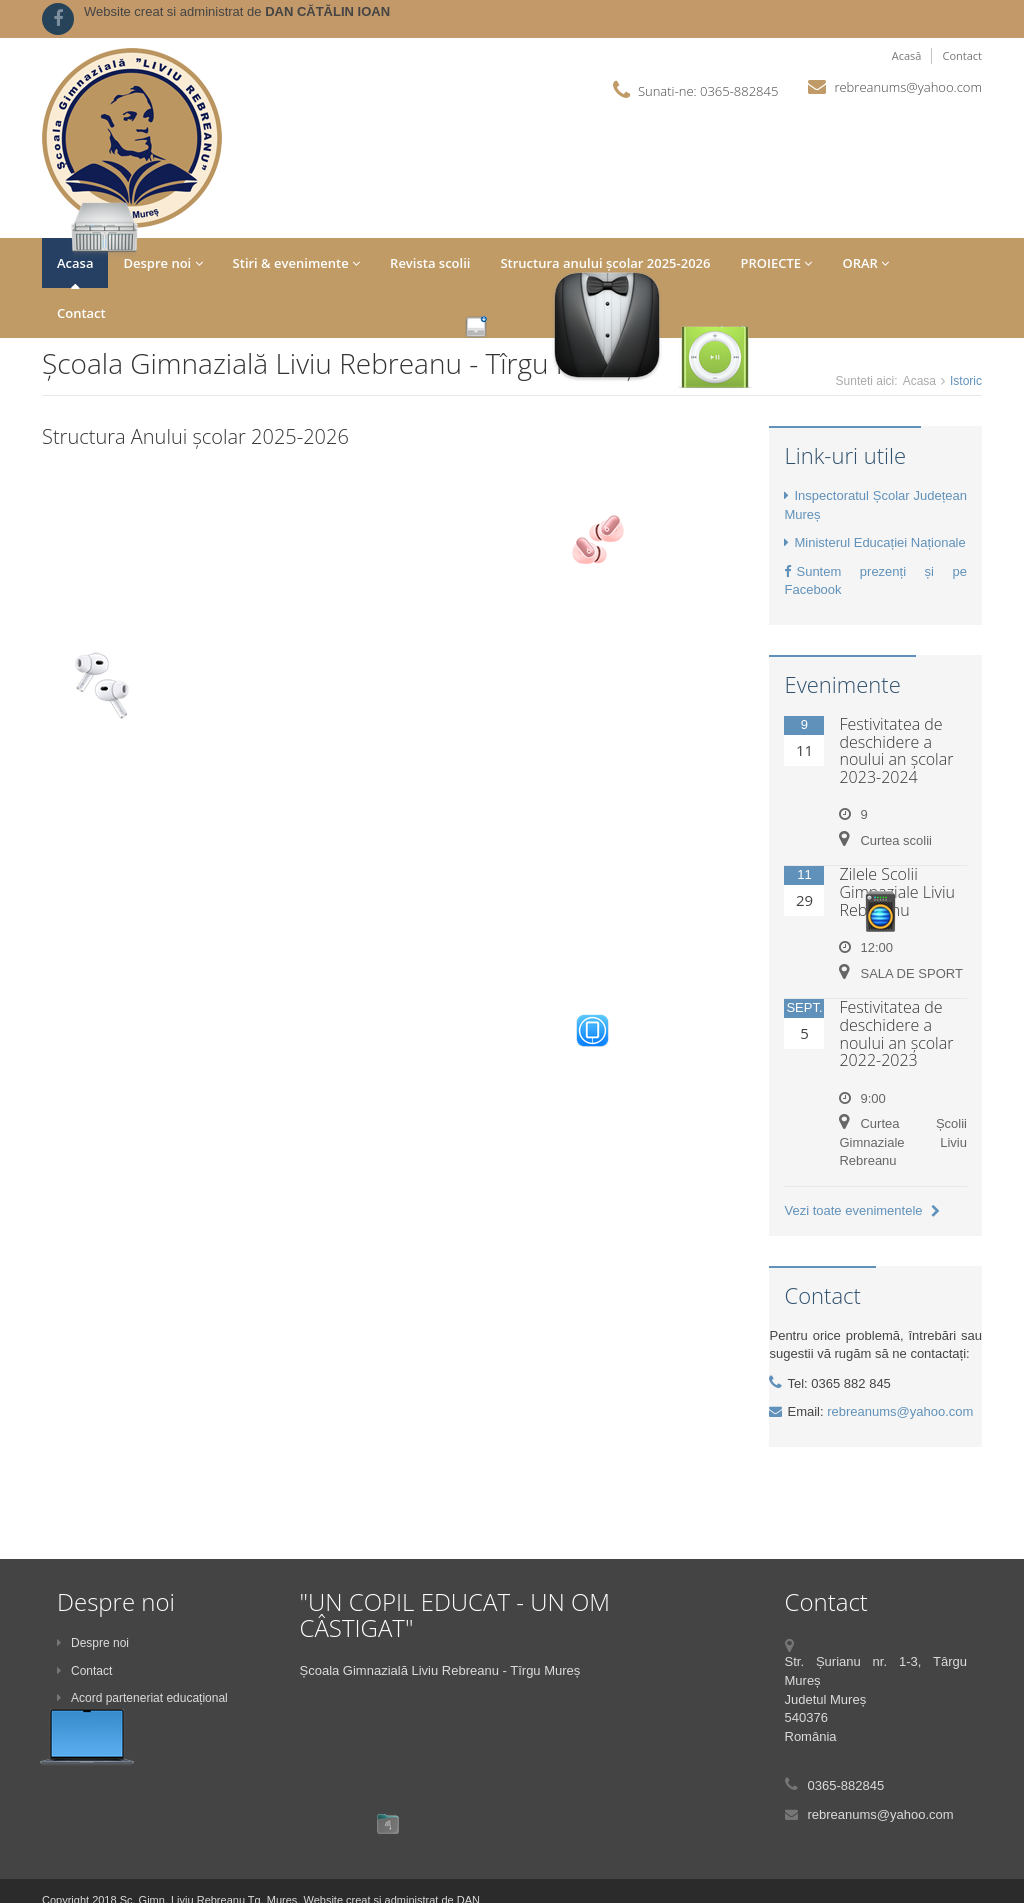 This screenshot has height=1903, width=1024. I want to click on connect to beats wireless earbuds, so click(598, 540).